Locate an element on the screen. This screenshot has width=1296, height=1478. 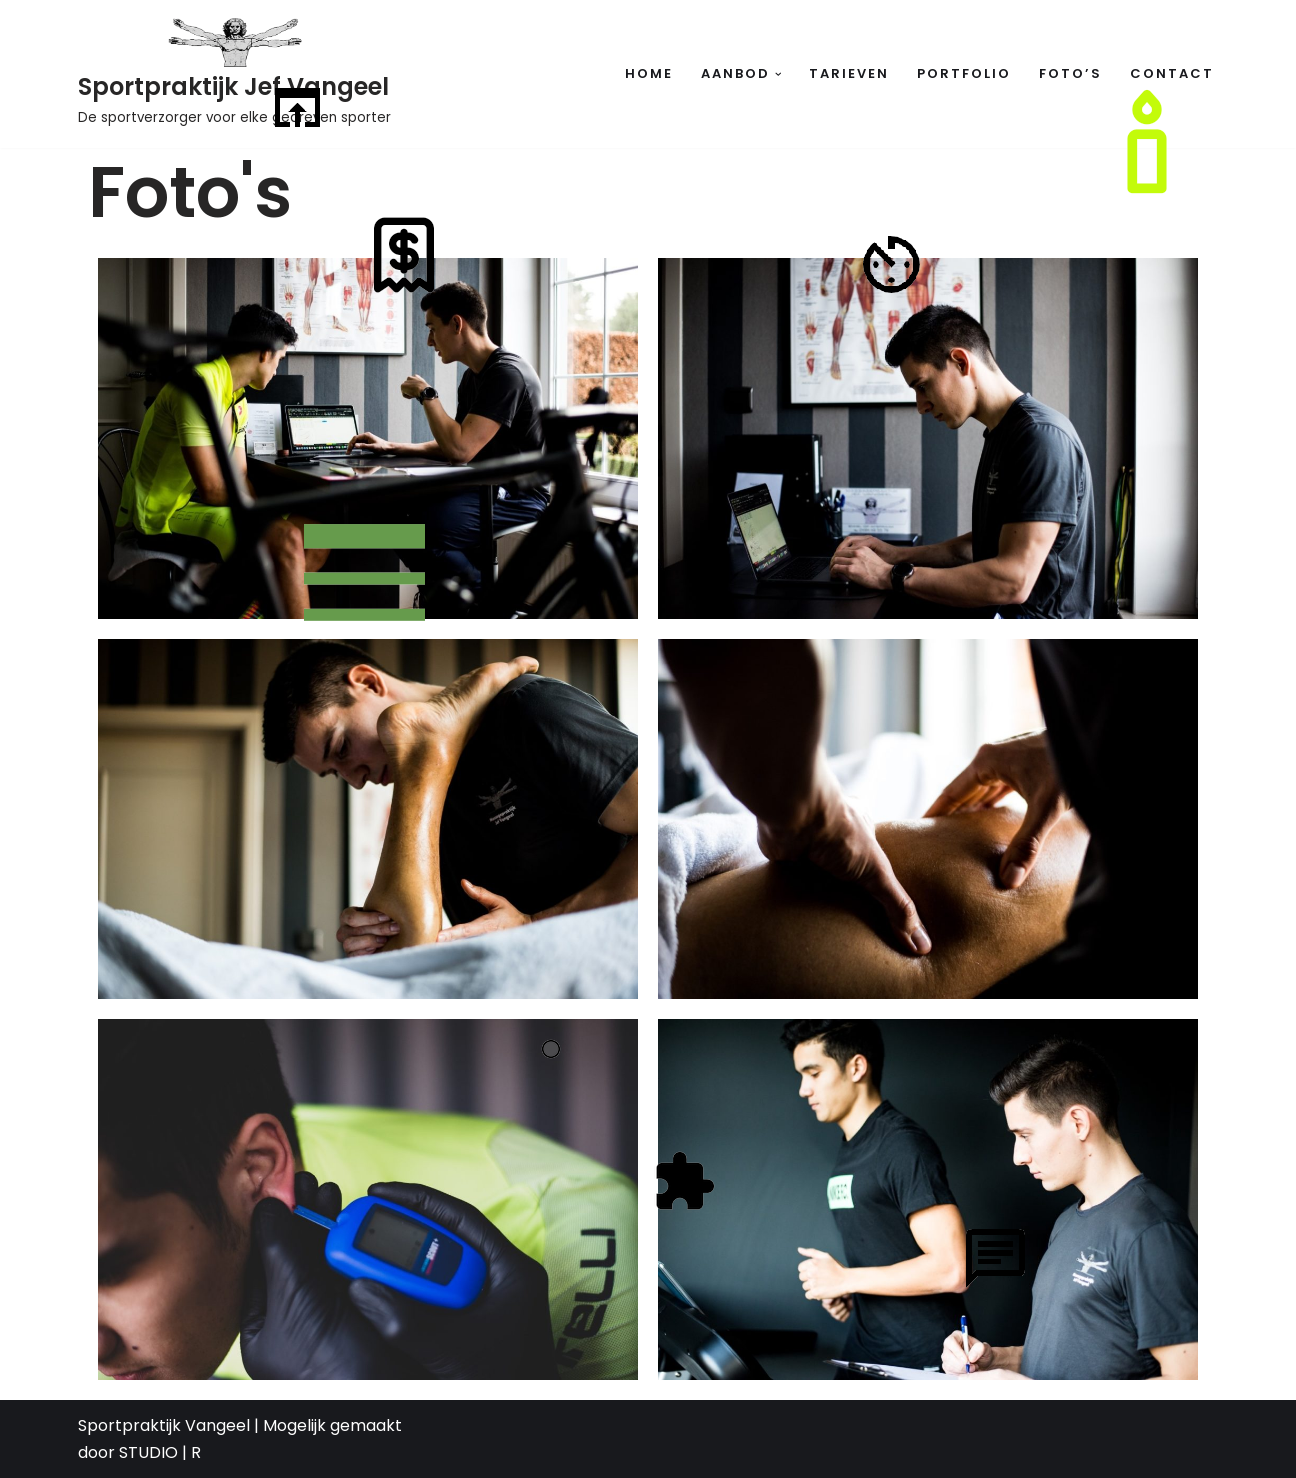
open chat or messaging is located at coordinates (995, 1258).